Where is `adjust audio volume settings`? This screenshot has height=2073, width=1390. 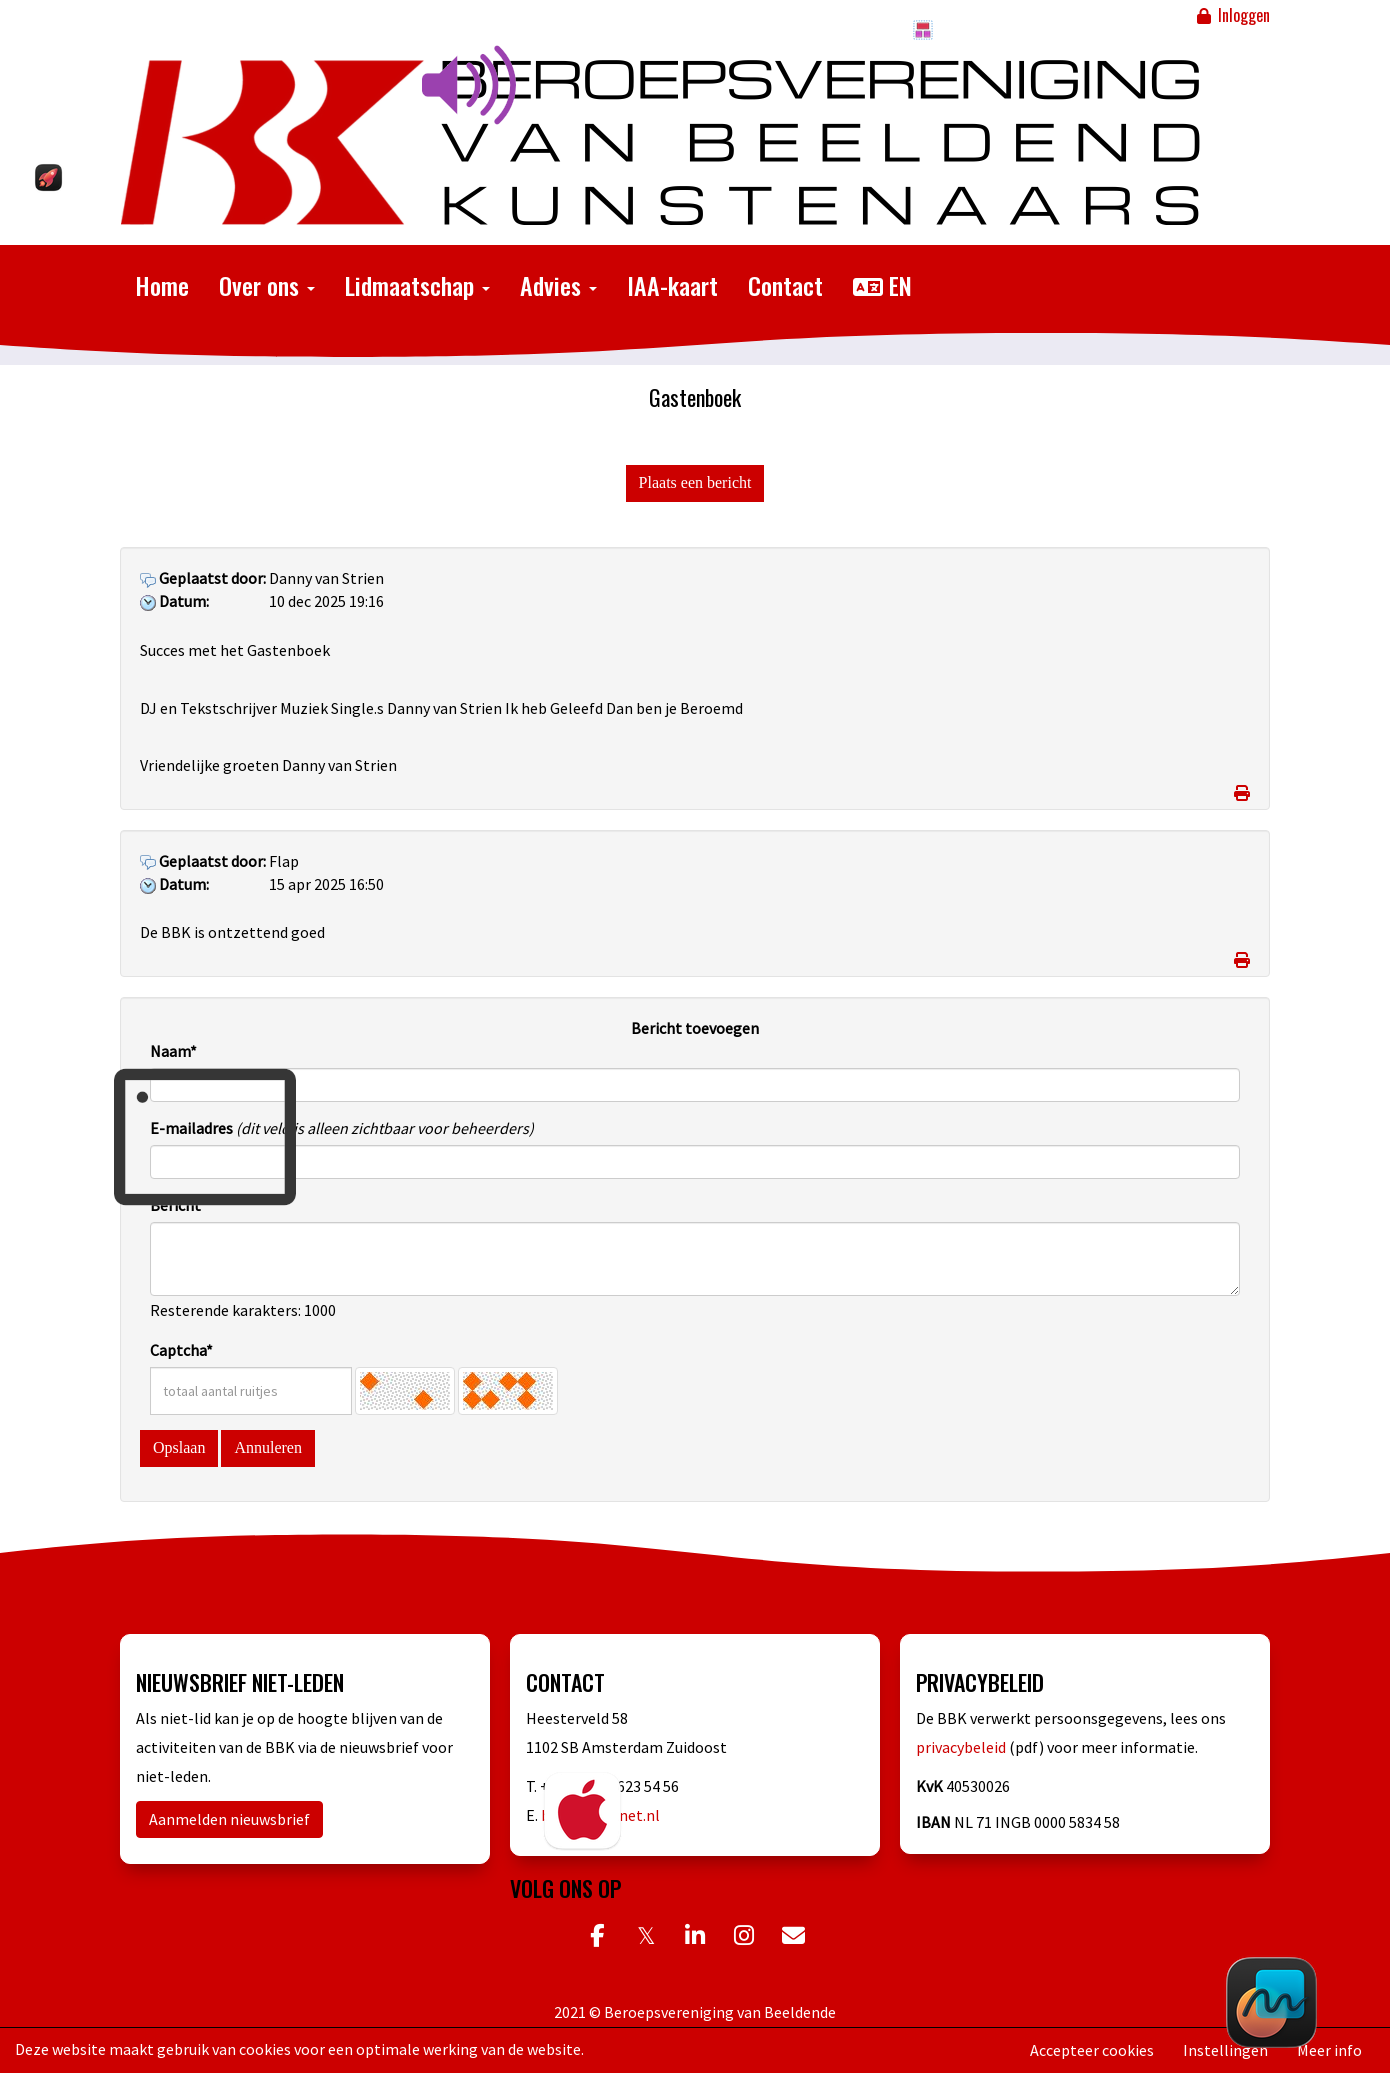
adjust audio volume settings is located at coordinates (469, 85).